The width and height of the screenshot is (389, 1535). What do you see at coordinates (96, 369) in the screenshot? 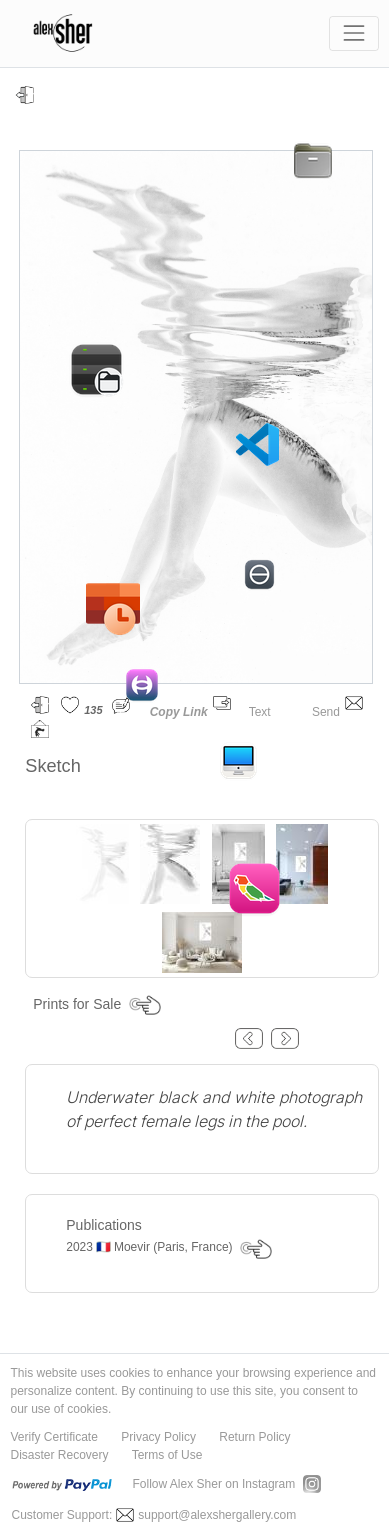
I see `configure ftp server settings` at bounding box center [96, 369].